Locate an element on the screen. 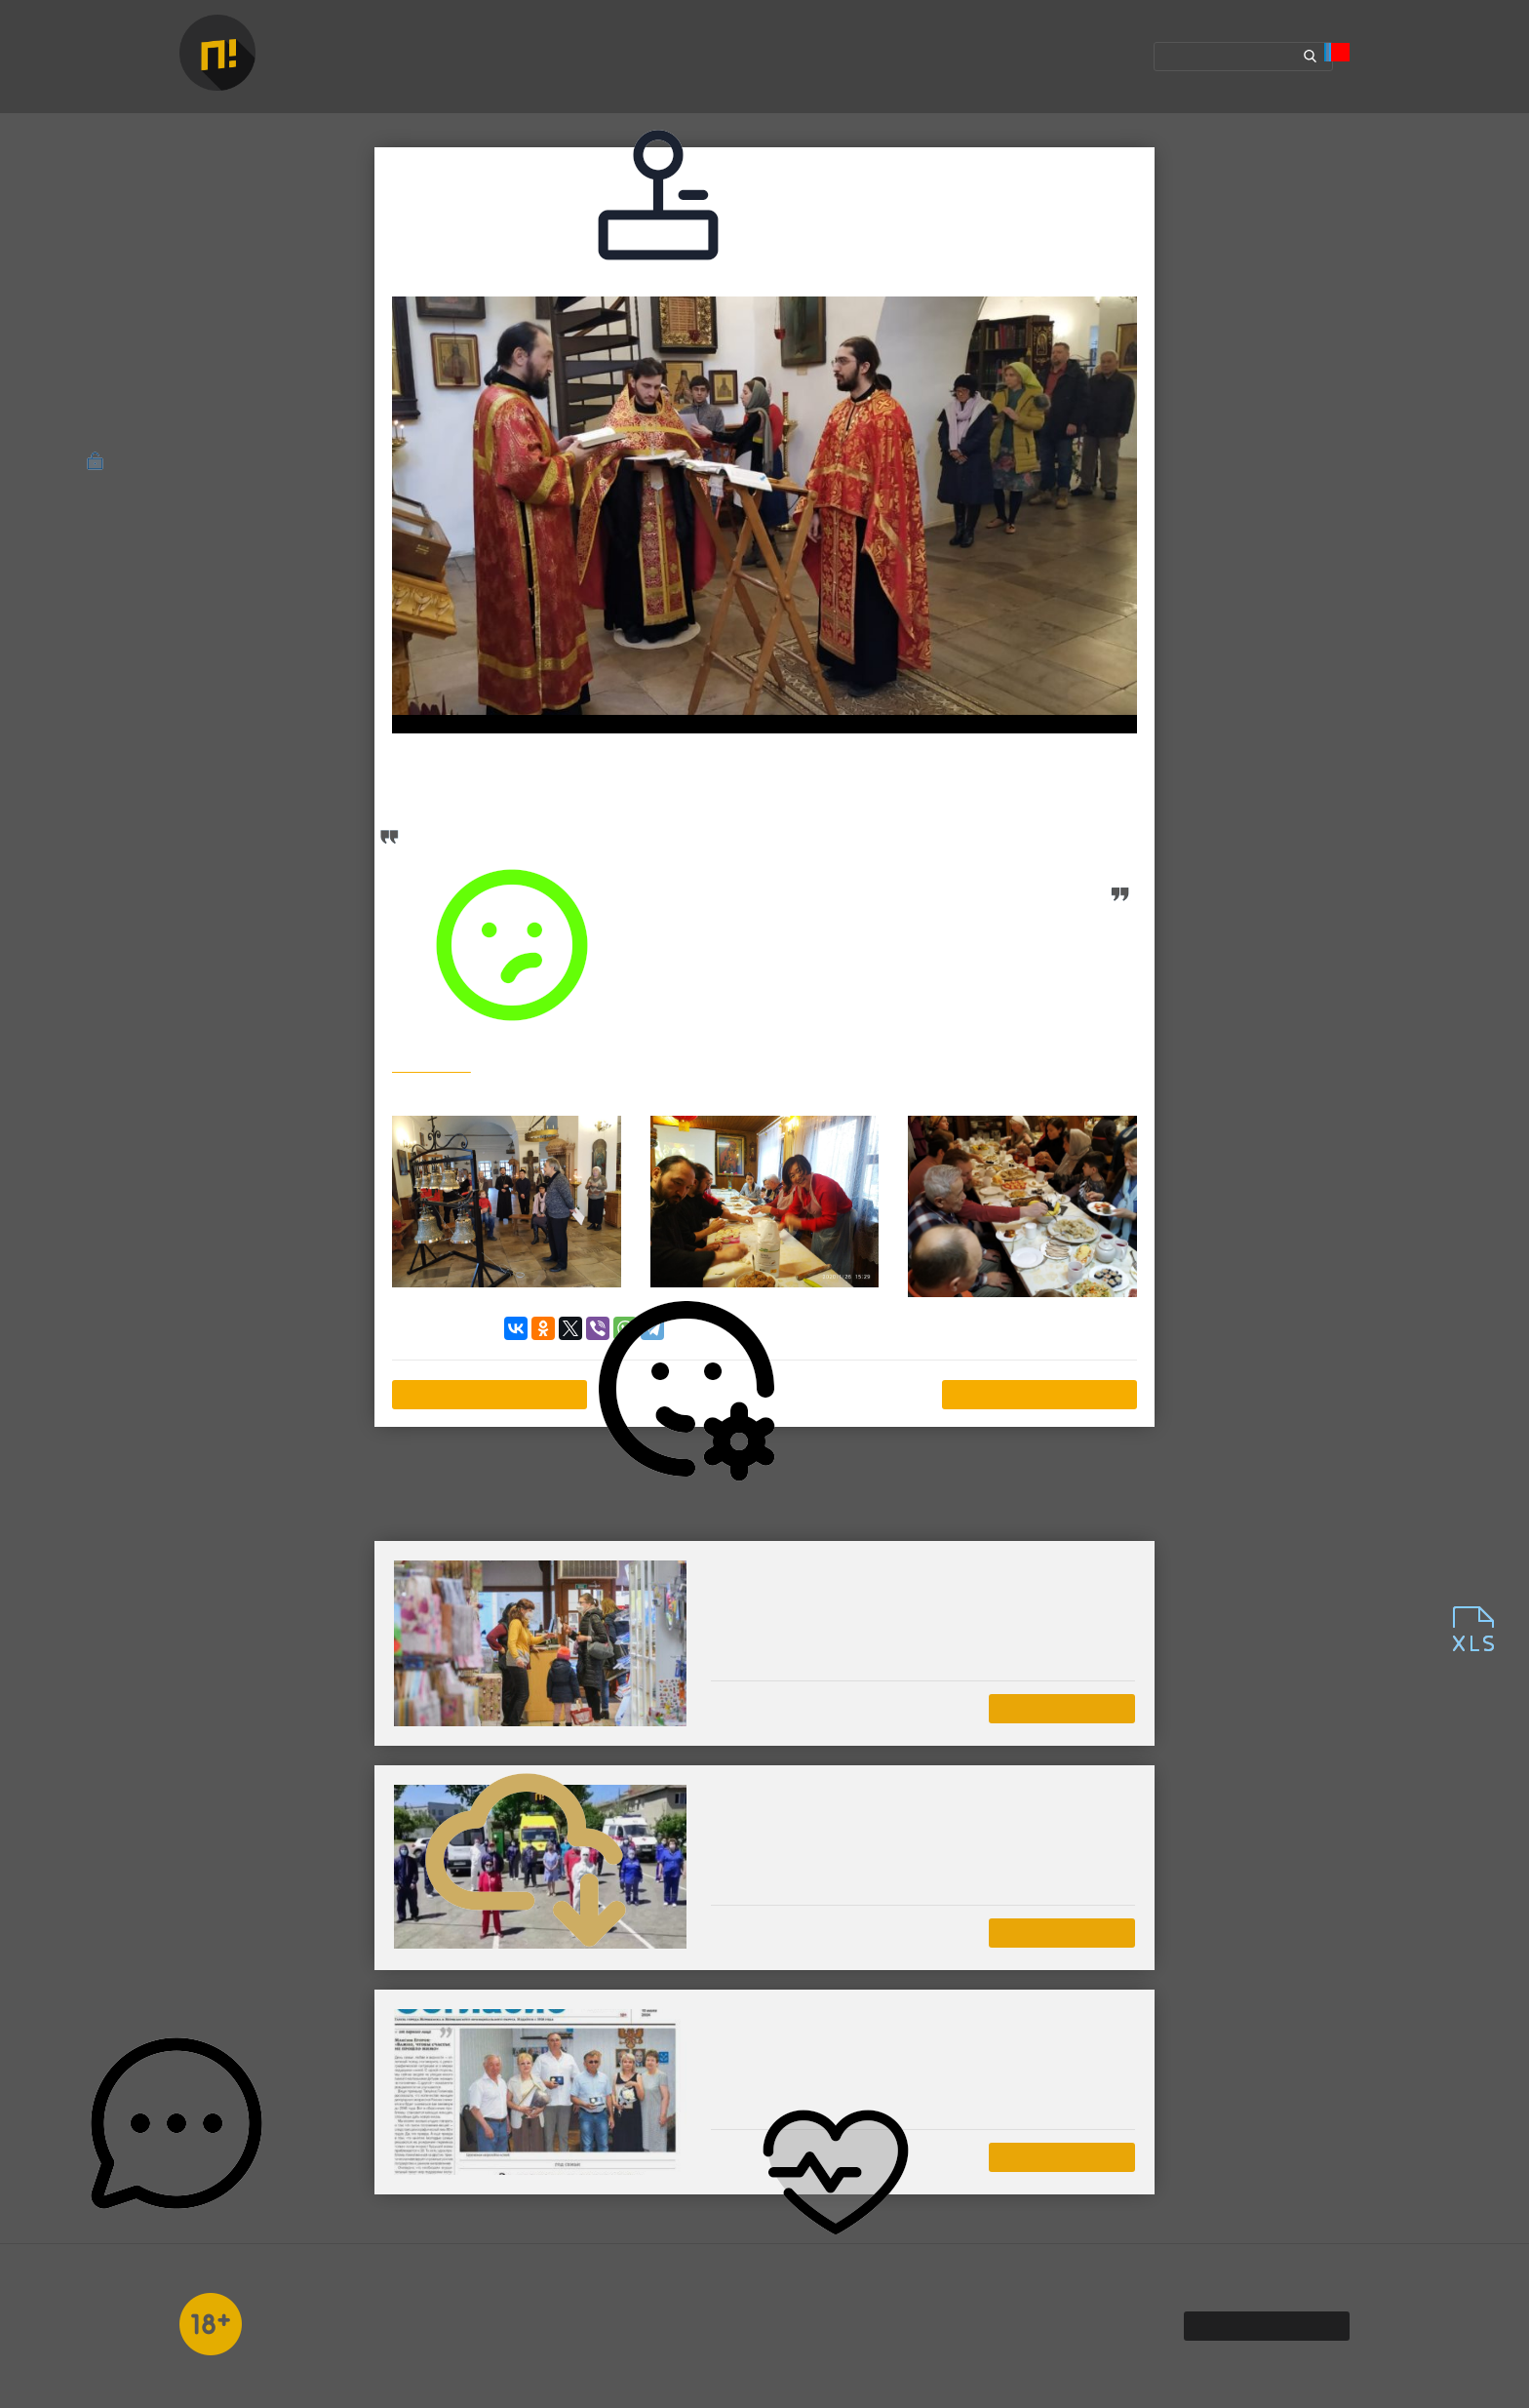 Image resolution: width=1529 pixels, height=2408 pixels. view health or fitness metrics is located at coordinates (836, 2167).